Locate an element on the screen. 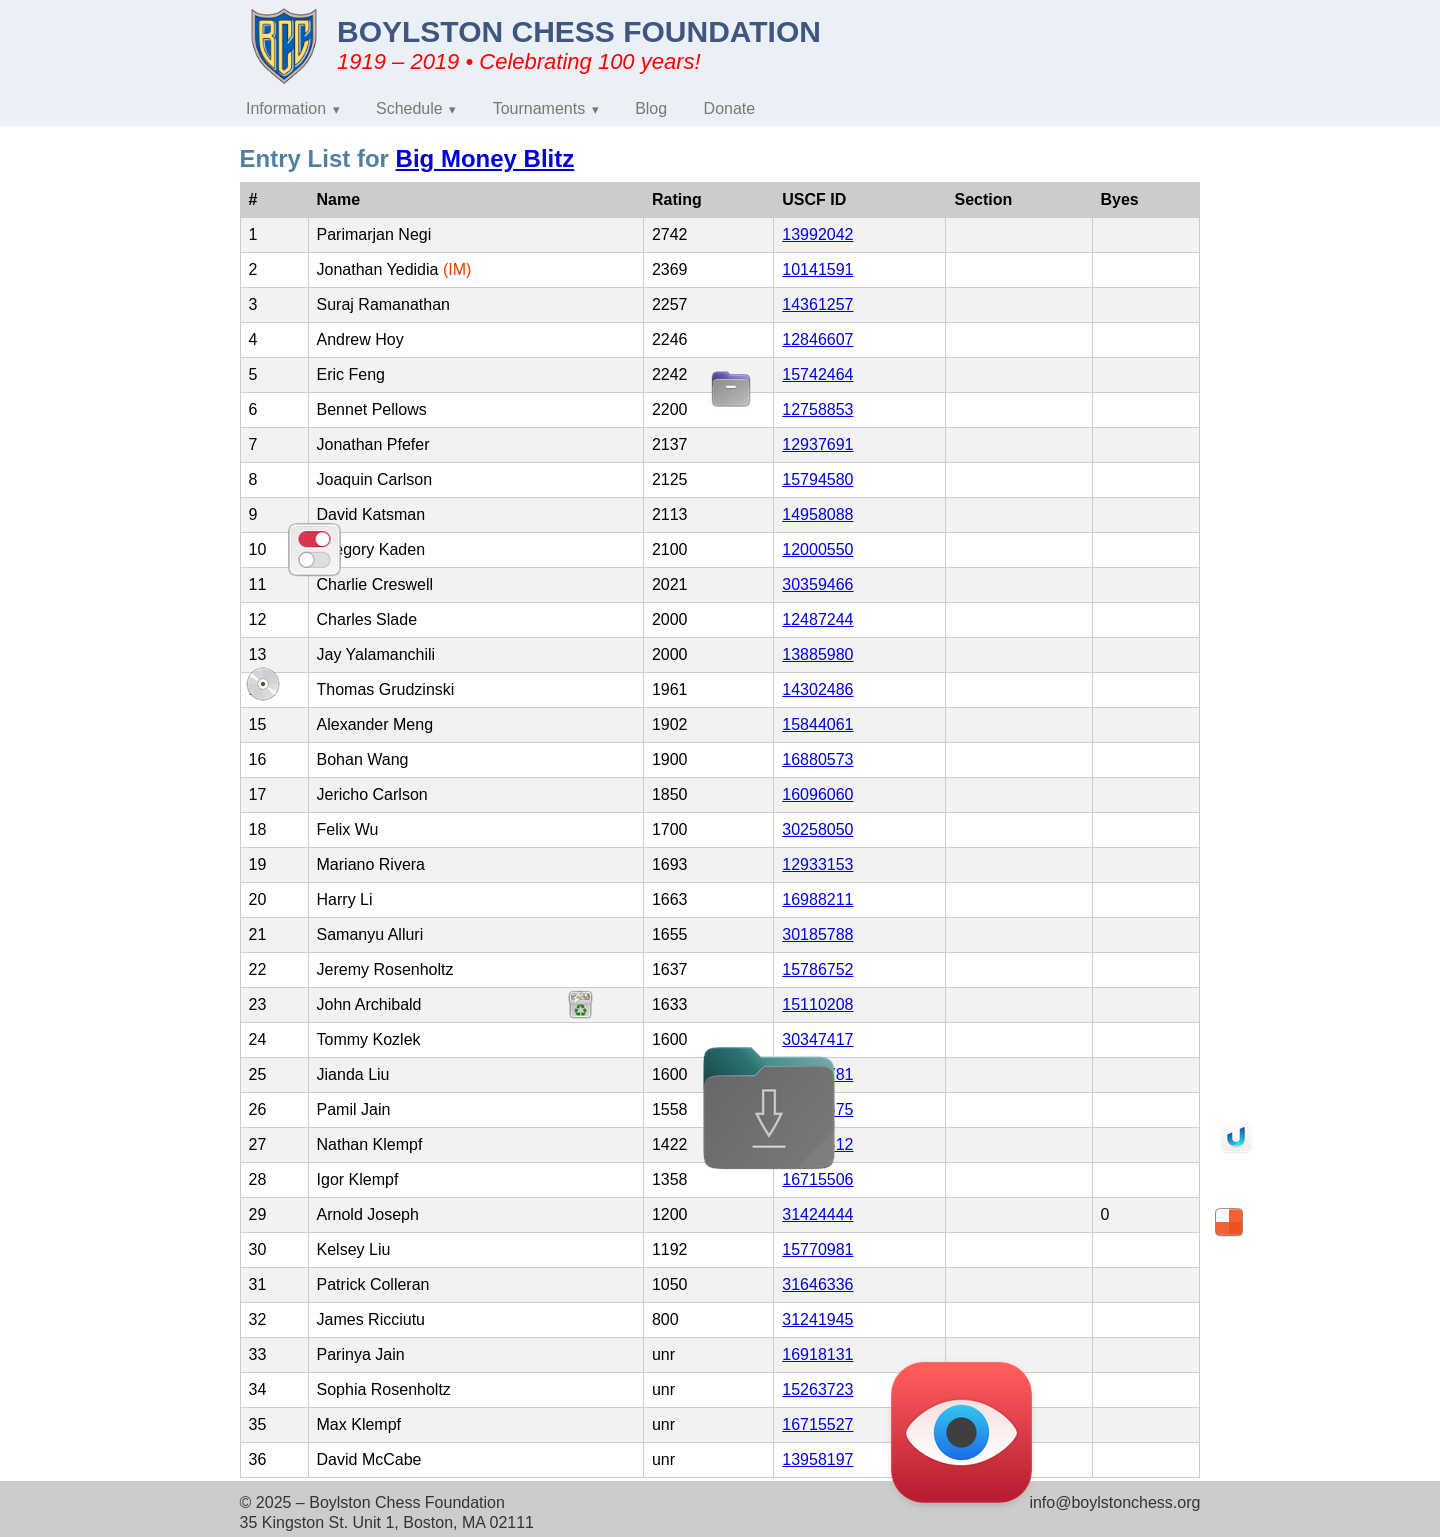  indicates the trash bin contains deleted items is located at coordinates (580, 1004).